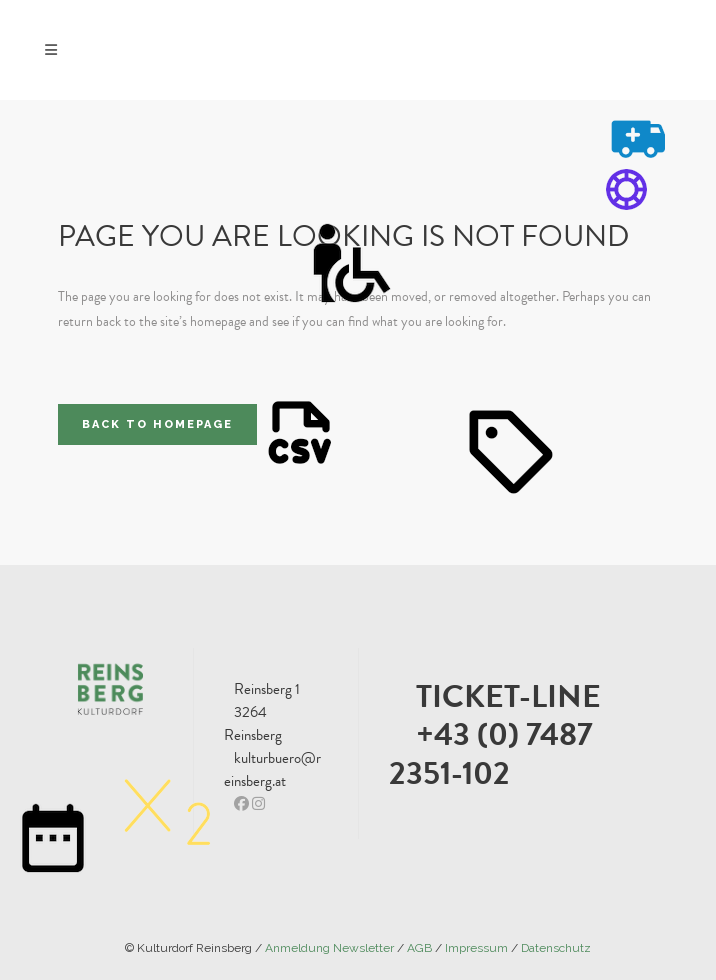 The height and width of the screenshot is (980, 716). Describe the element at coordinates (301, 435) in the screenshot. I see `open or view a CSV file` at that location.